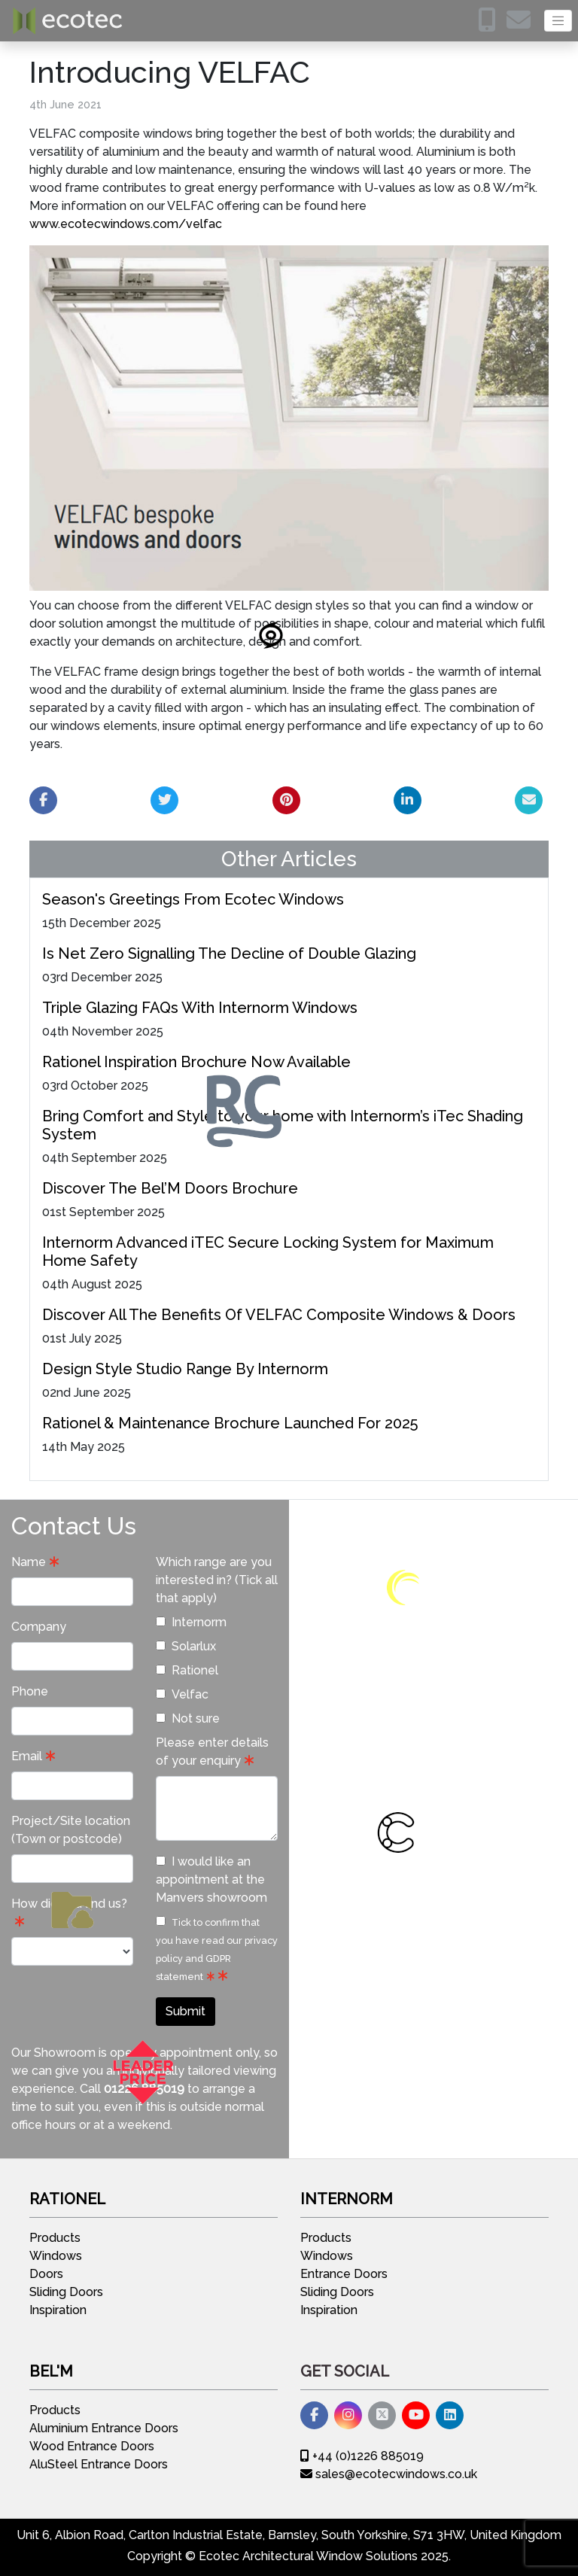 The height and width of the screenshot is (2576, 578). What do you see at coordinates (143, 2072) in the screenshot?
I see `leader price brand logo` at bounding box center [143, 2072].